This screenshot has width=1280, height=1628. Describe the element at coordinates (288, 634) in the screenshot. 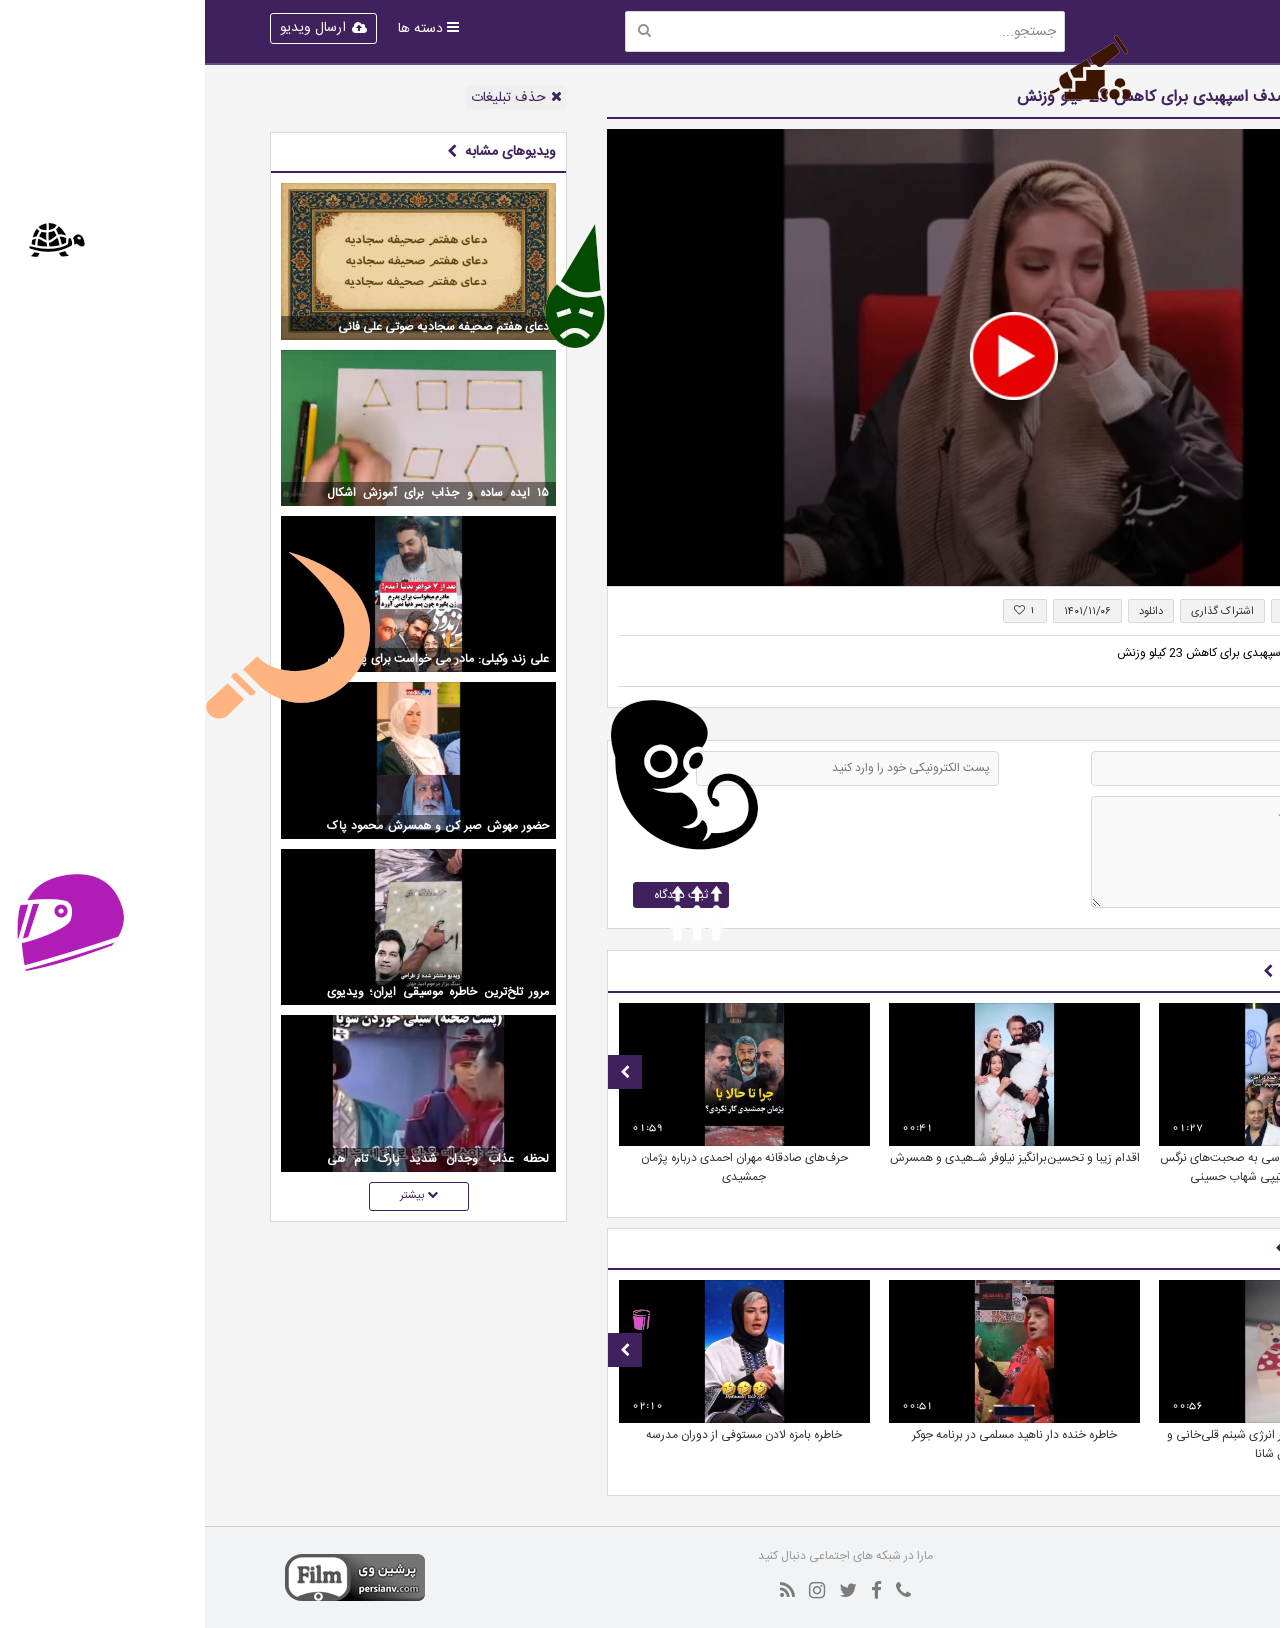

I see `select the sickle tool or weapon in a game` at that location.